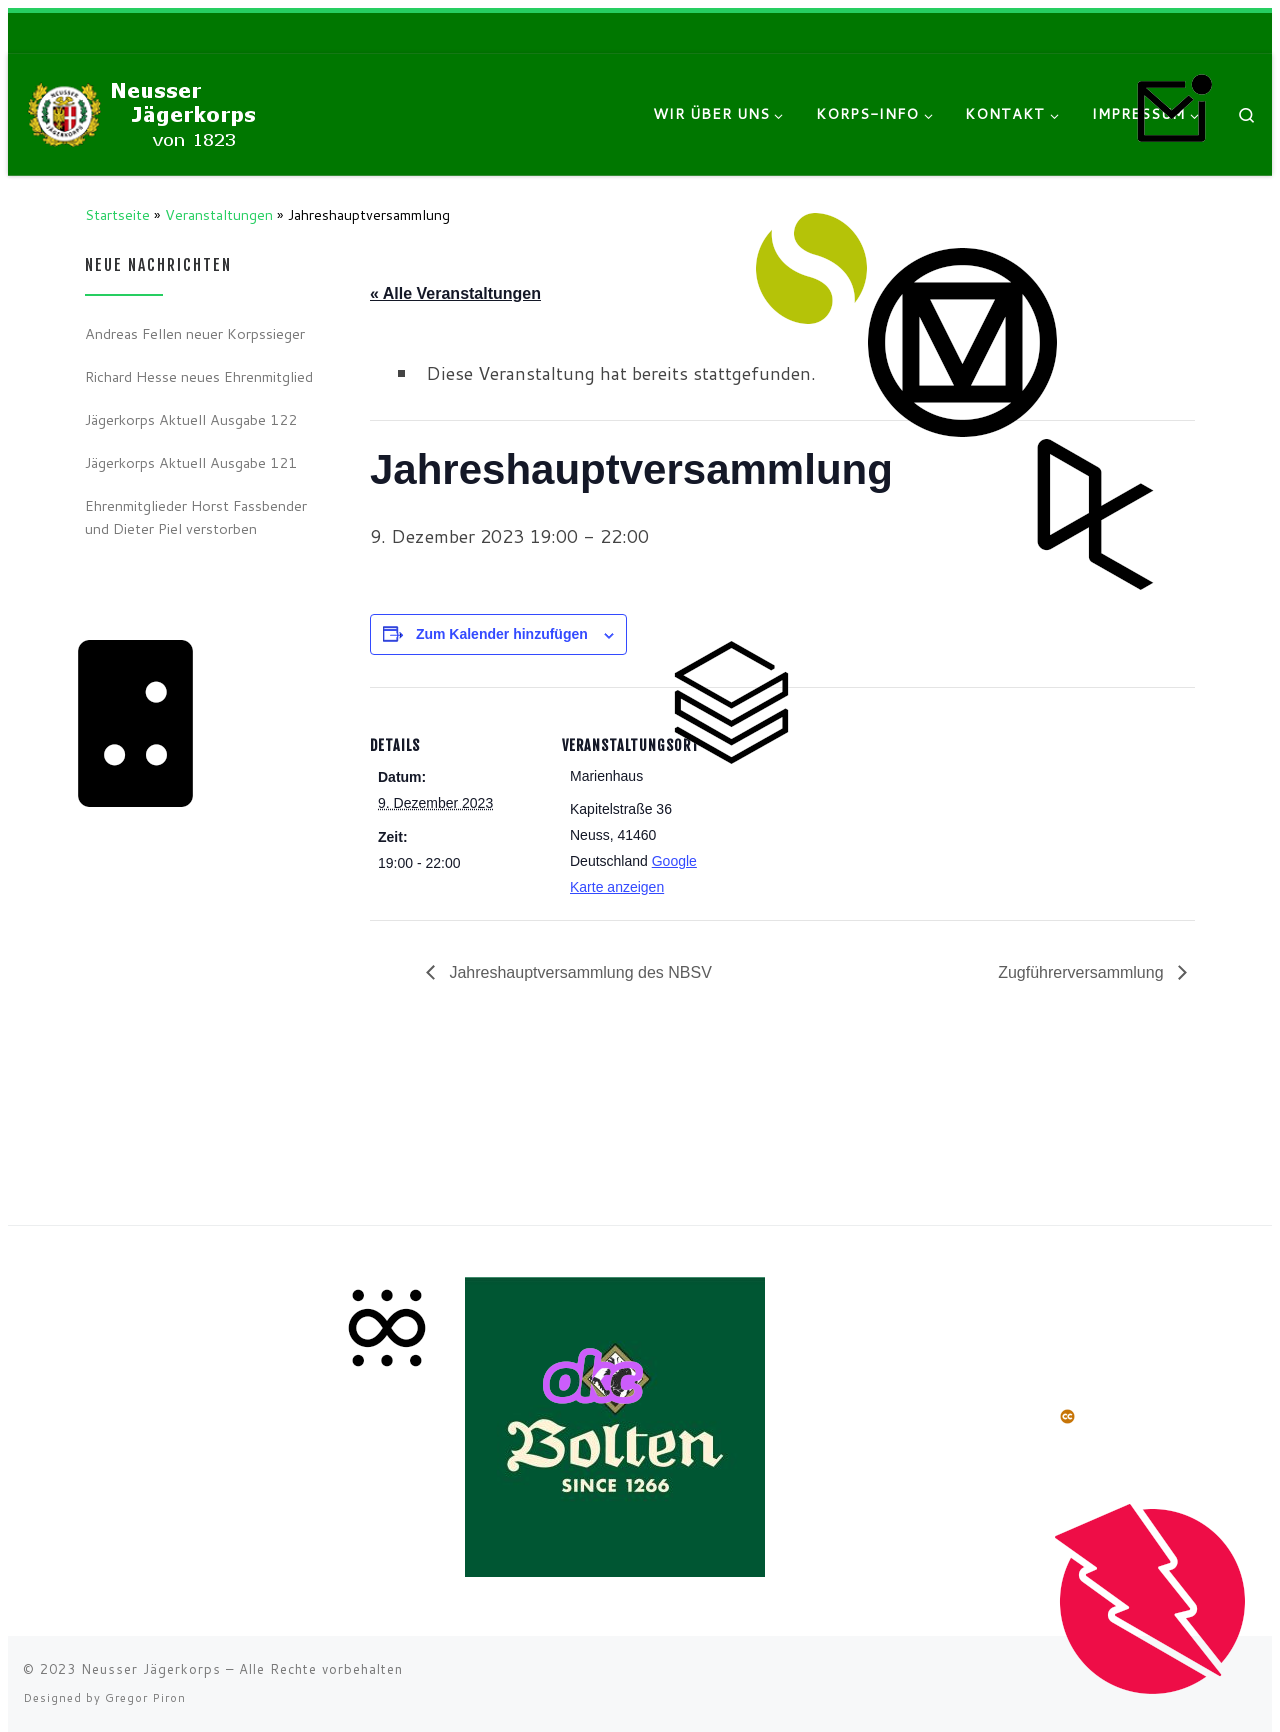 The image size is (1280, 1732). Describe the element at coordinates (962, 342) in the screenshot. I see `material design brand logo` at that location.